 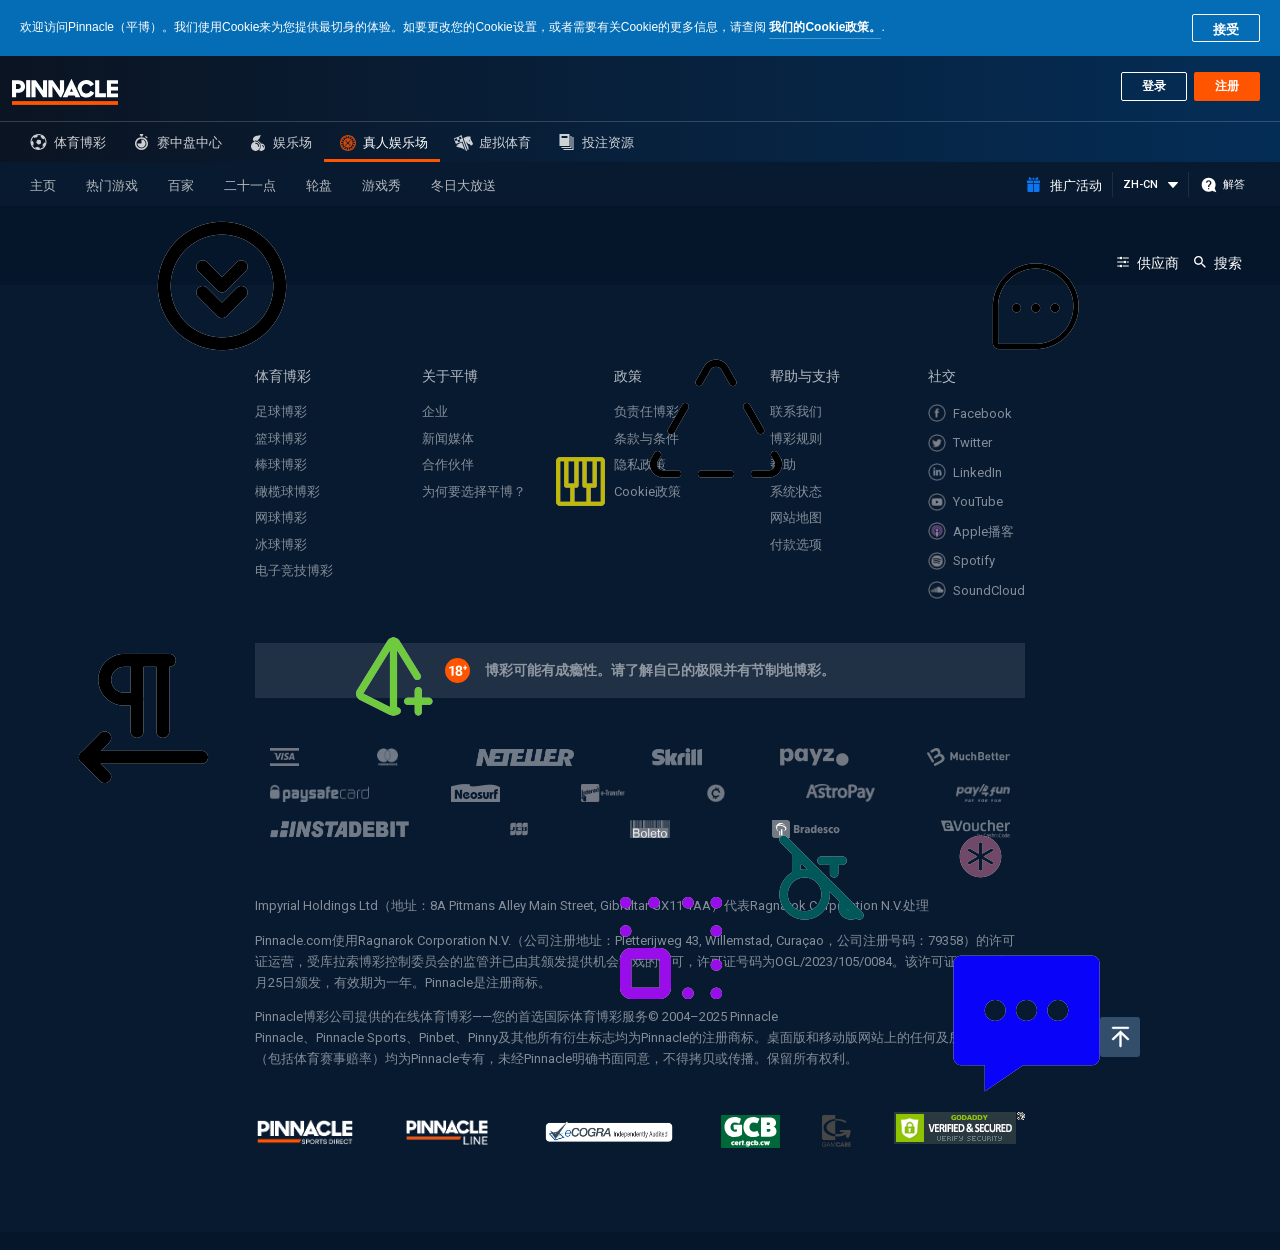 I want to click on indicates incomplete or pending status, so click(x=716, y=421).